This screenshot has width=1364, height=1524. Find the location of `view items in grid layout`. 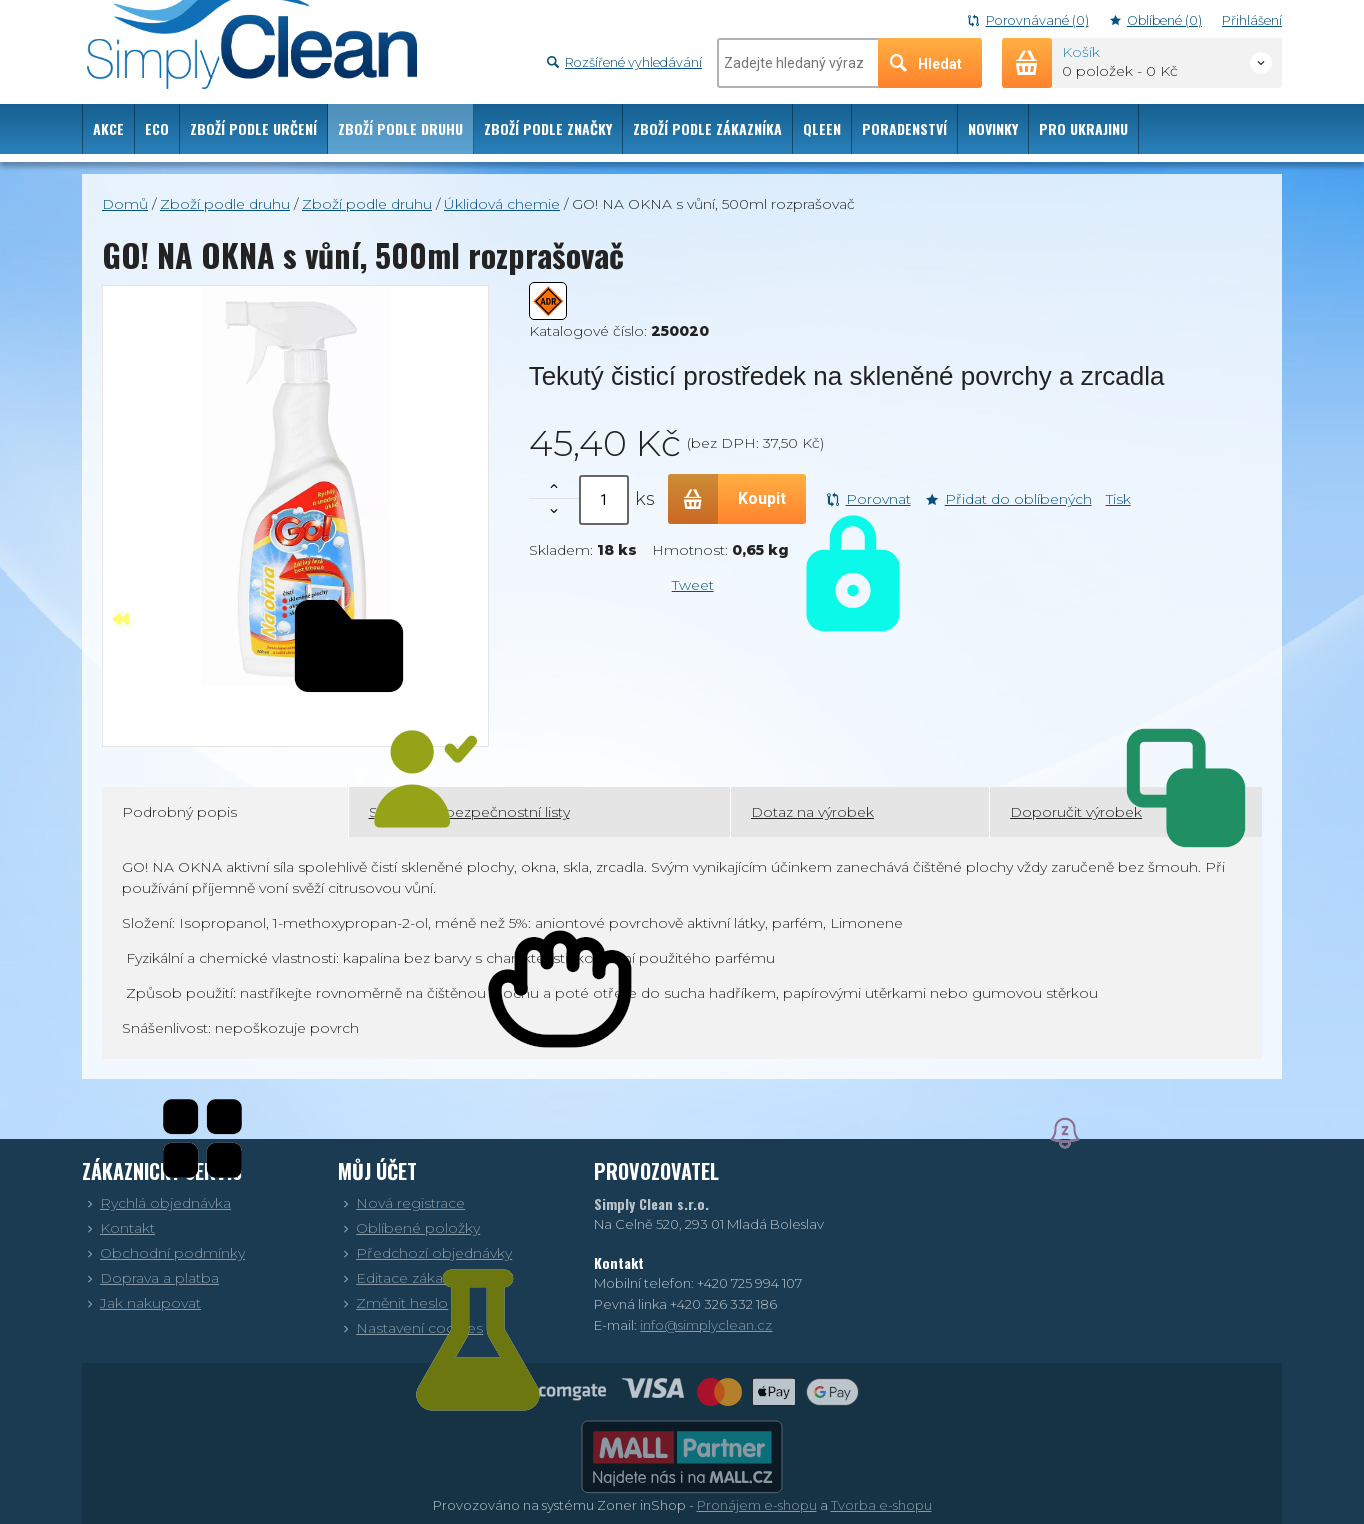

view items in grid layout is located at coordinates (202, 1138).